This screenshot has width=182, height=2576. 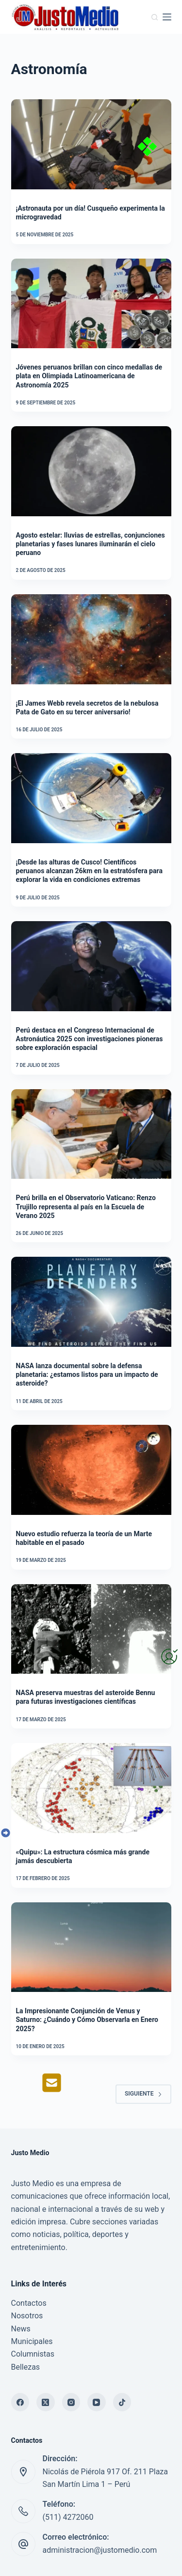 What do you see at coordinates (5, 1833) in the screenshot?
I see `go to next item or step` at bounding box center [5, 1833].